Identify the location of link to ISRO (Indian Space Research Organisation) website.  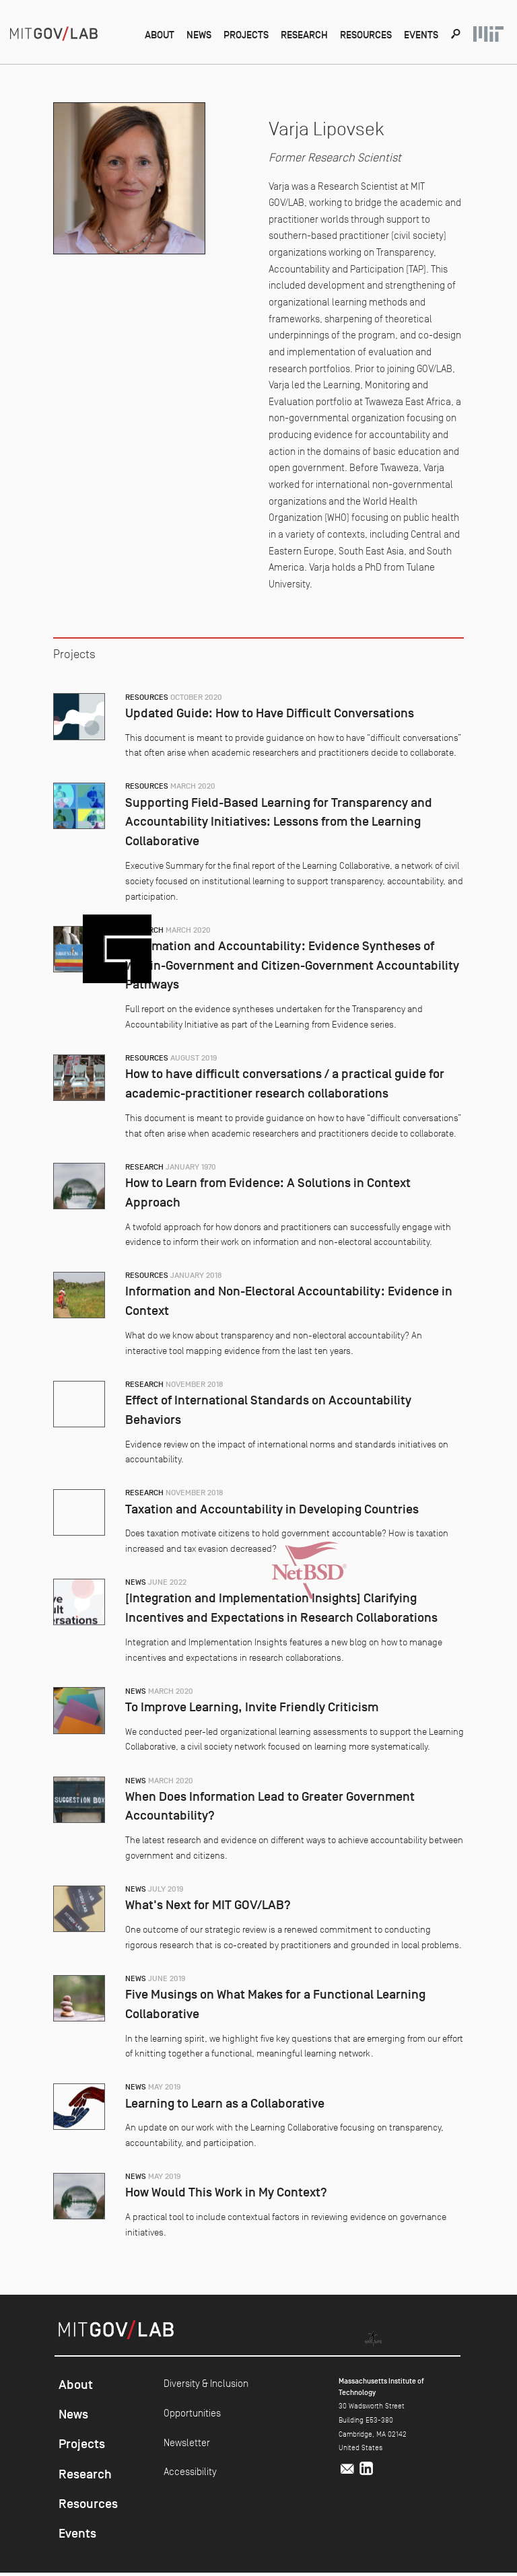
(373, 2338).